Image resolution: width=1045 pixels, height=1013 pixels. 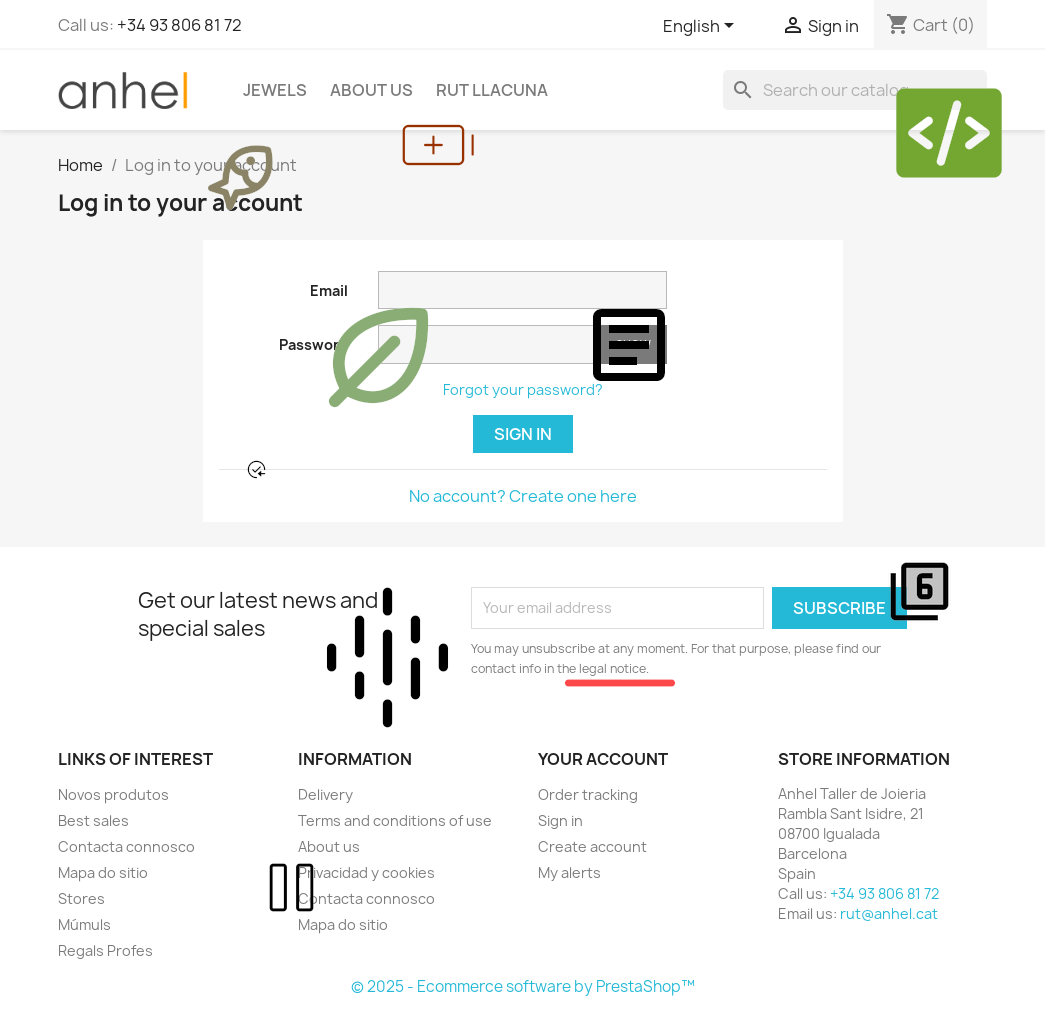 I want to click on open google podcasts app, so click(x=387, y=657).